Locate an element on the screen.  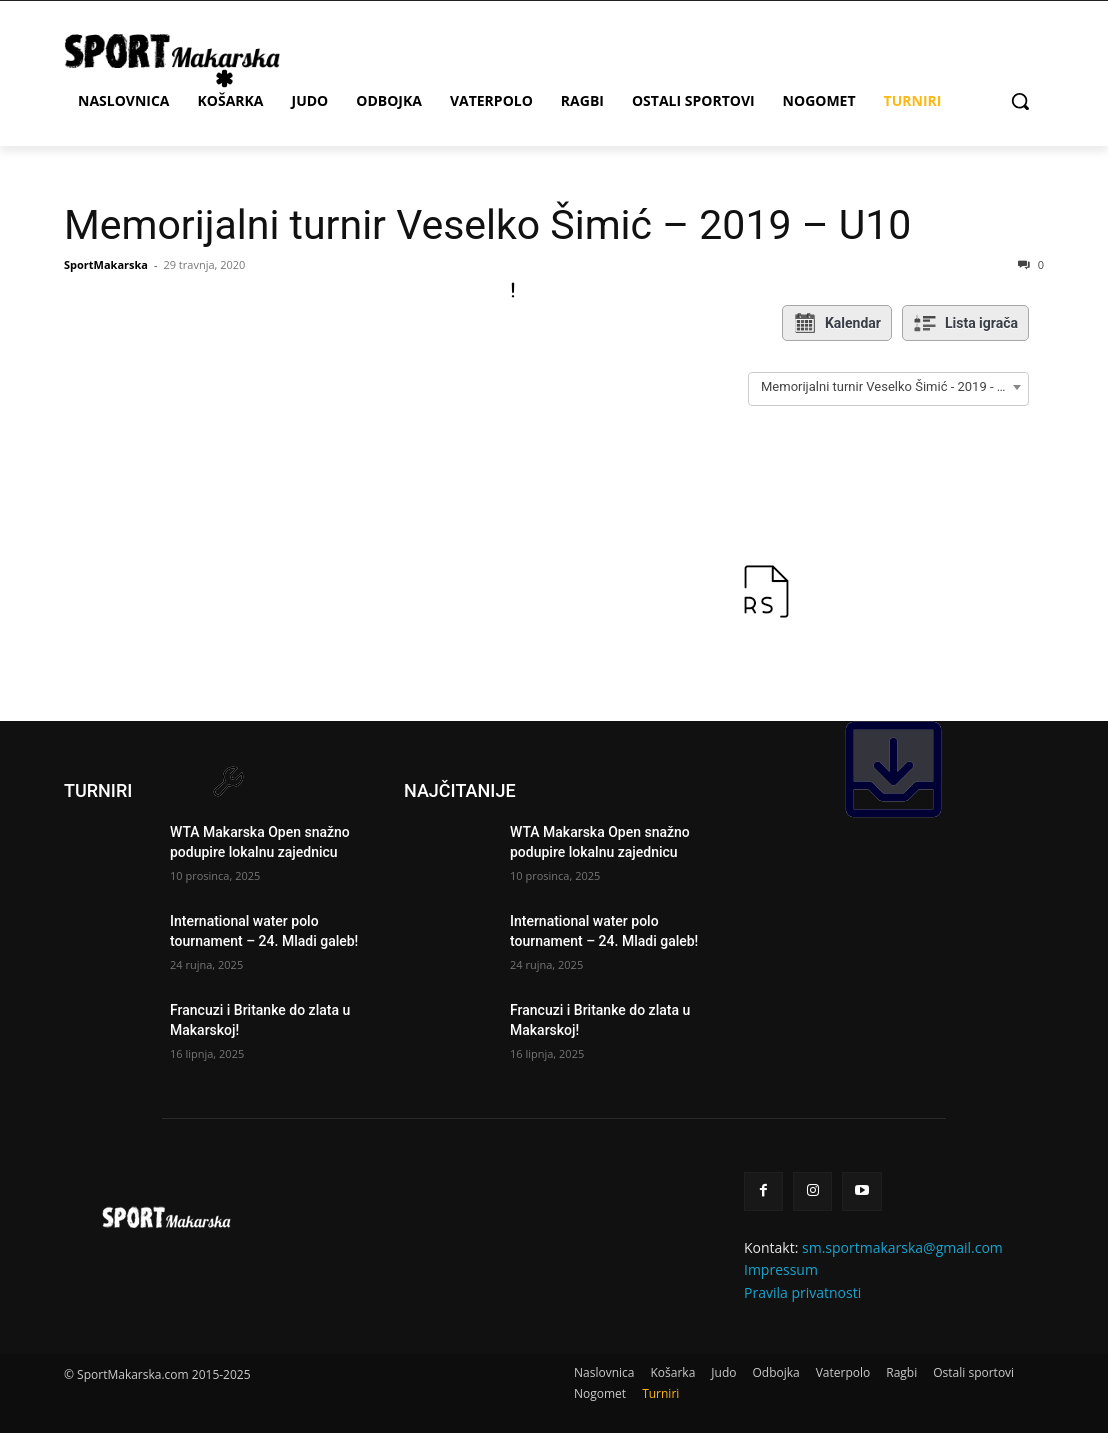
access health or medical services is located at coordinates (224, 78).